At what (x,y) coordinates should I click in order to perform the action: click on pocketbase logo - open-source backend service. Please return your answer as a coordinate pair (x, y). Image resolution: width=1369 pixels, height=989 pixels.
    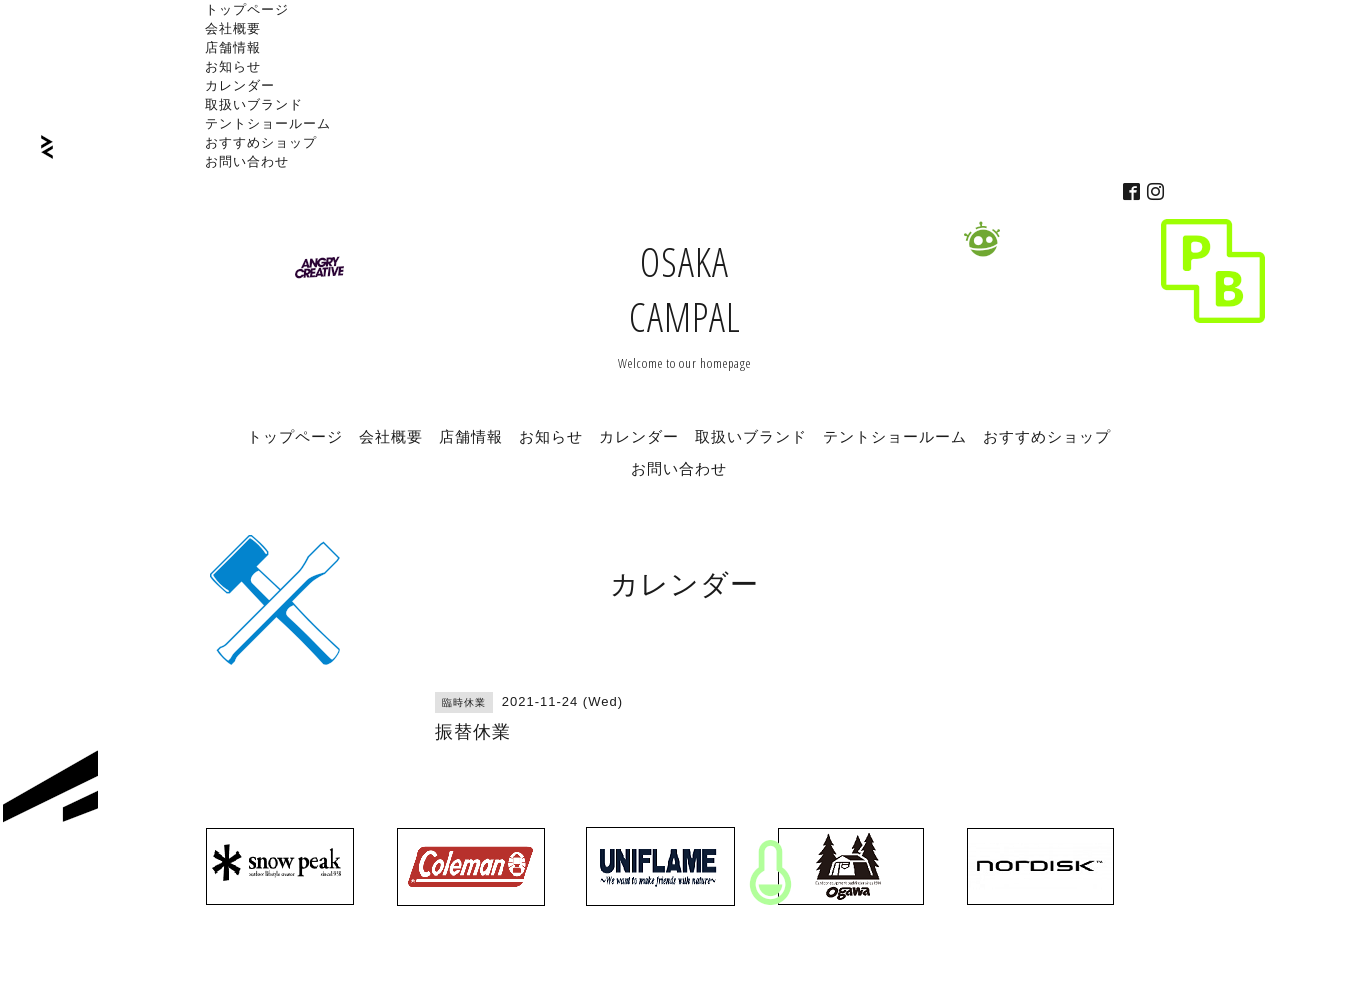
    Looking at the image, I should click on (1213, 271).